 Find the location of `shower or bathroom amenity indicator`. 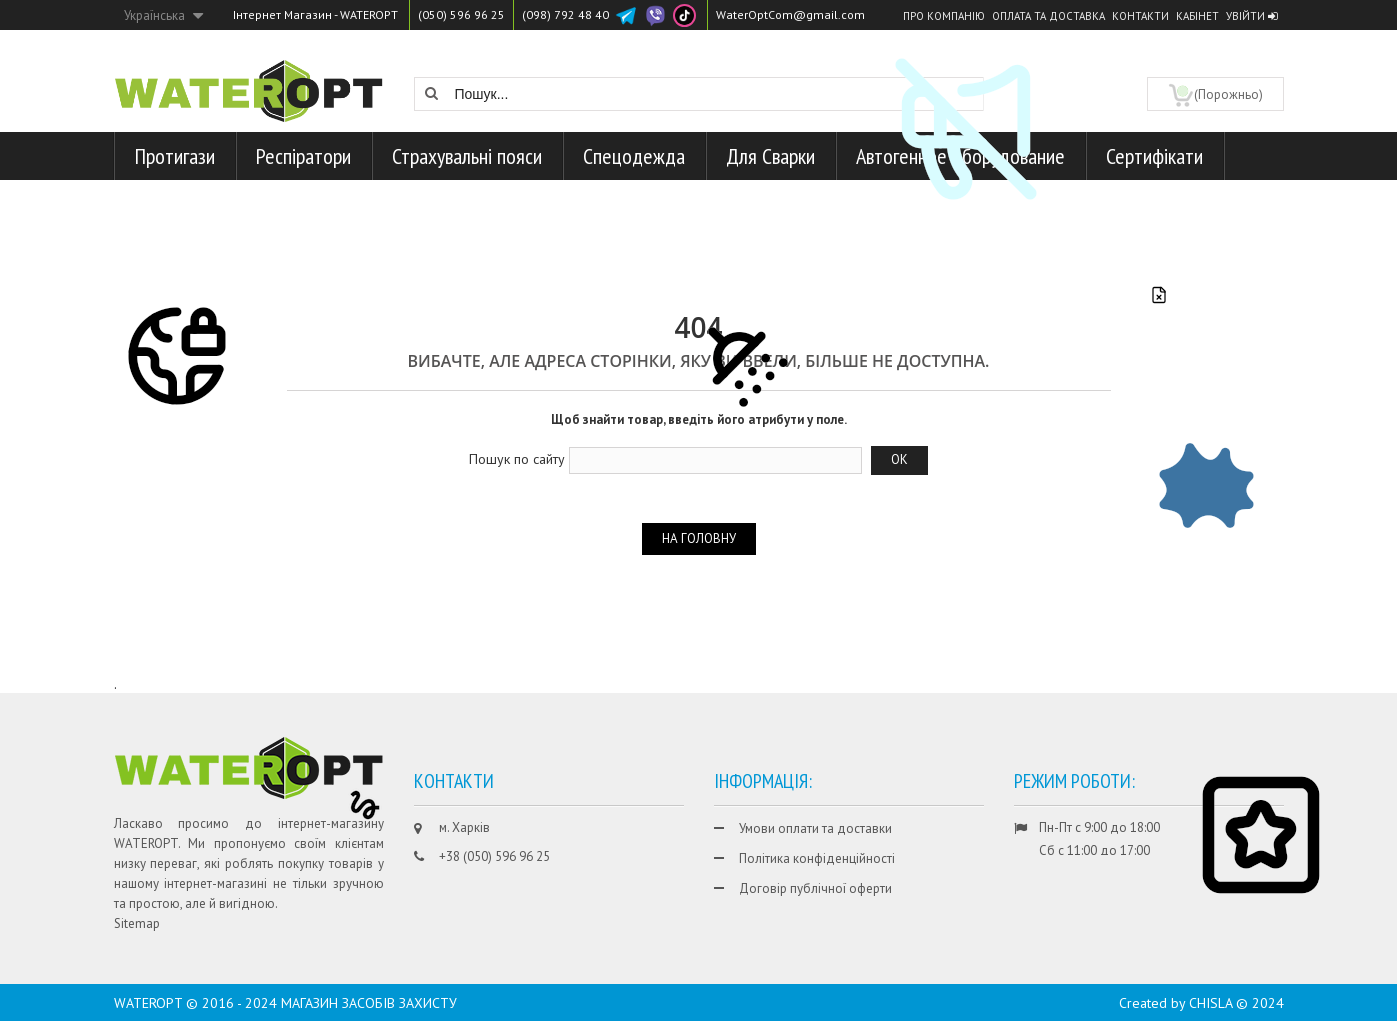

shower or bathroom amenity indicator is located at coordinates (748, 367).